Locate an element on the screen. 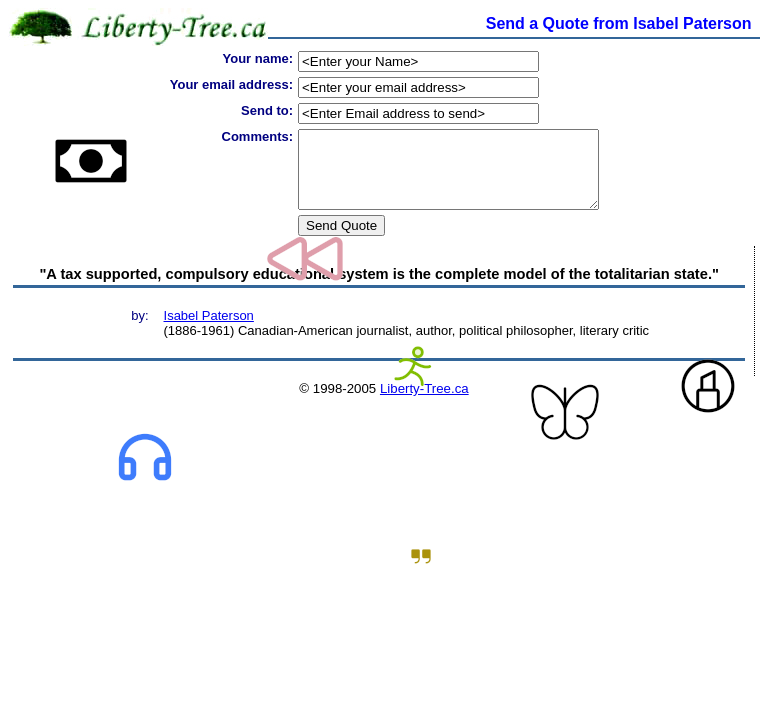 Image resolution: width=768 pixels, height=720 pixels. indicates a nature or wildlife category is located at coordinates (565, 411).